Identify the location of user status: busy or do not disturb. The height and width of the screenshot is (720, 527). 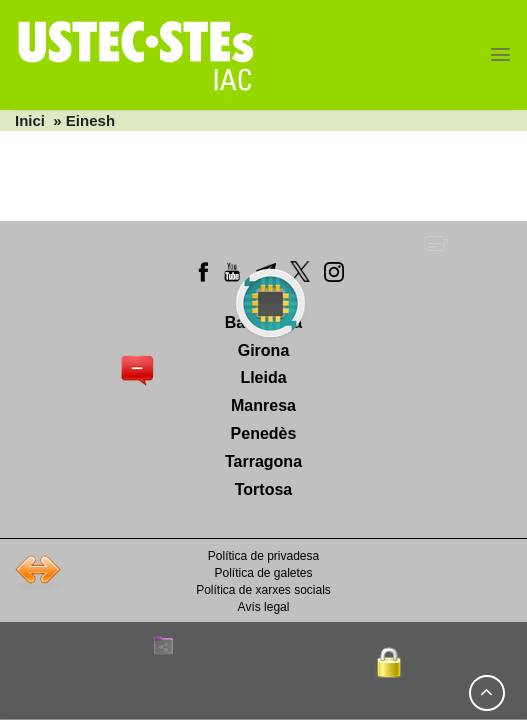
(137, 370).